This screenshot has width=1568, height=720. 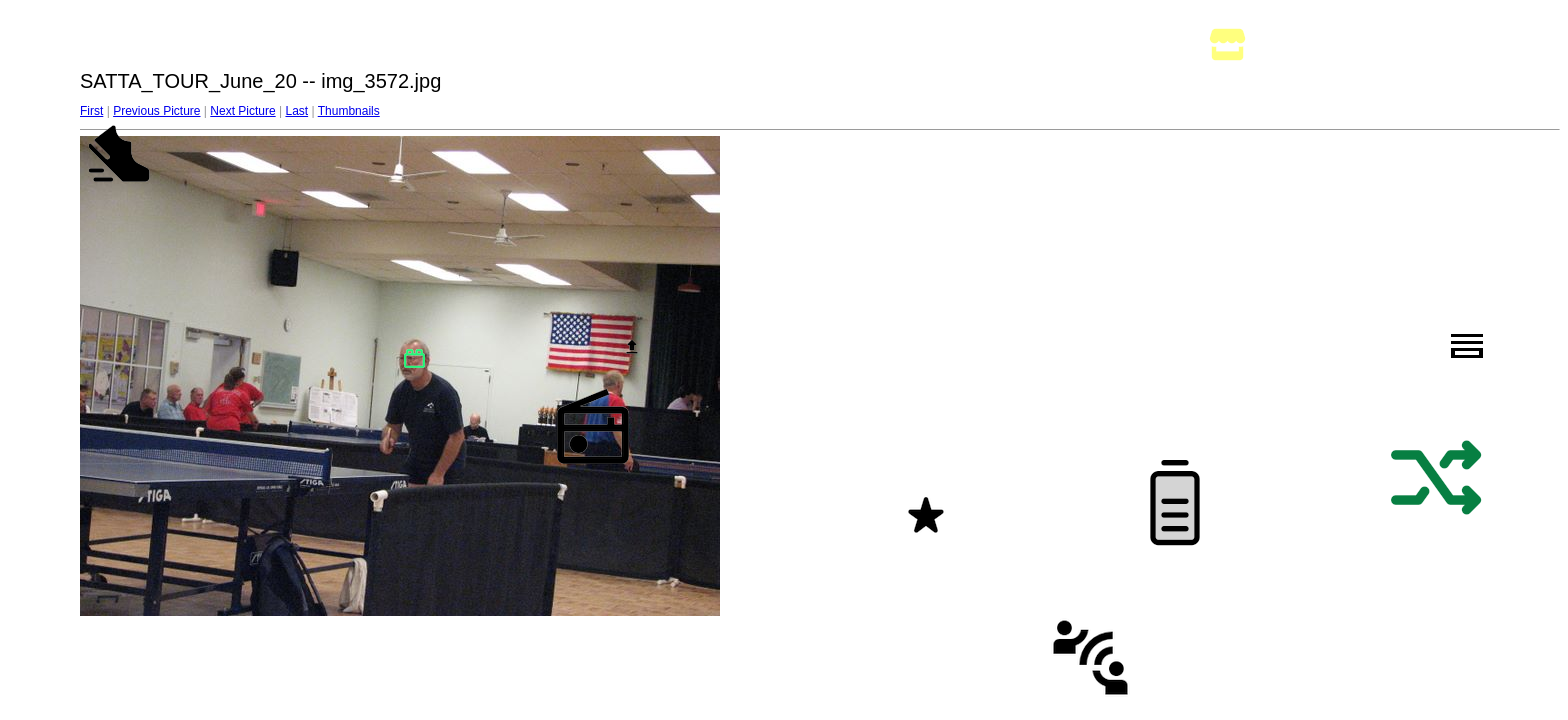 What do you see at coordinates (1090, 657) in the screenshot?
I see `connect with others remotely` at bounding box center [1090, 657].